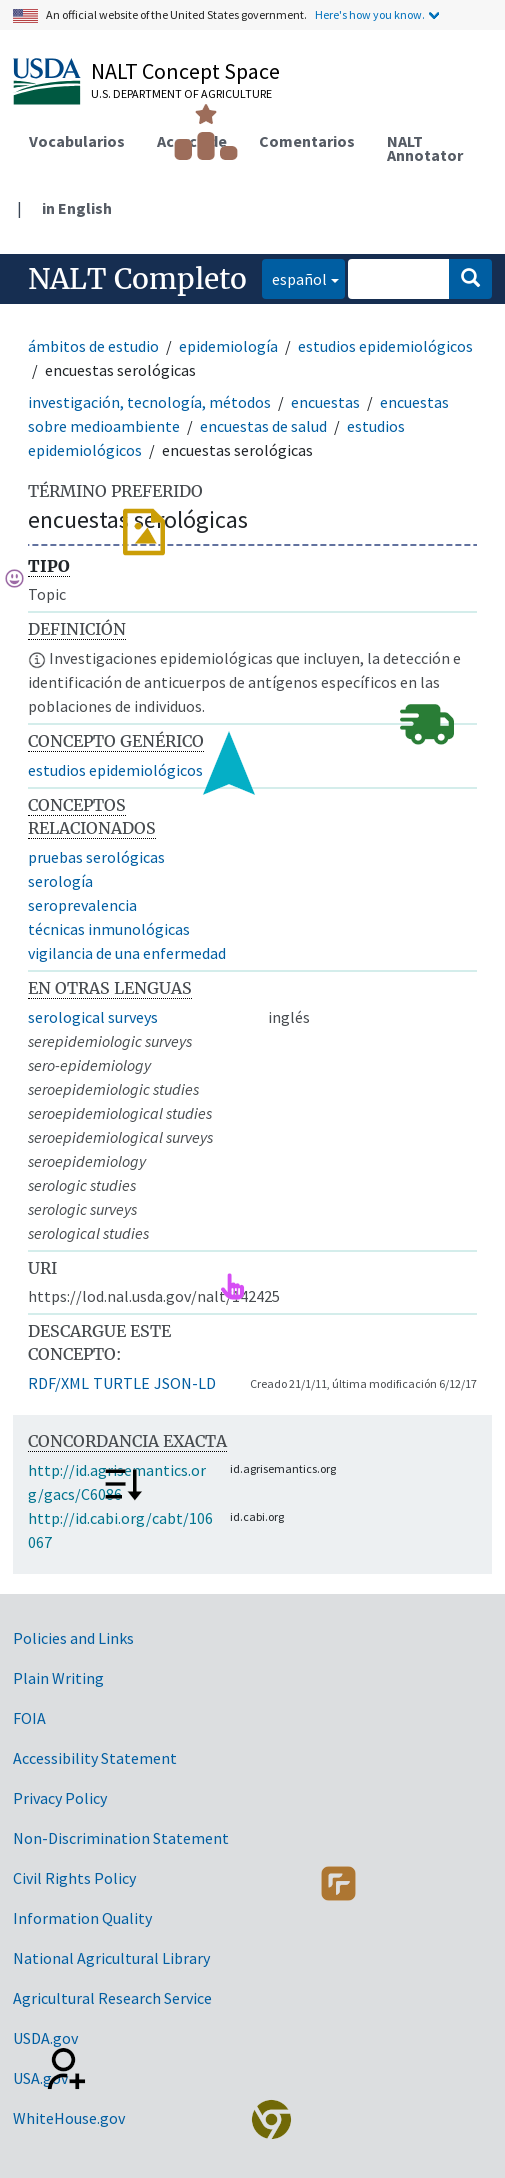 The width and height of the screenshot is (505, 2178). What do you see at coordinates (338, 1883) in the screenshot?
I see `red river brand logo` at bounding box center [338, 1883].